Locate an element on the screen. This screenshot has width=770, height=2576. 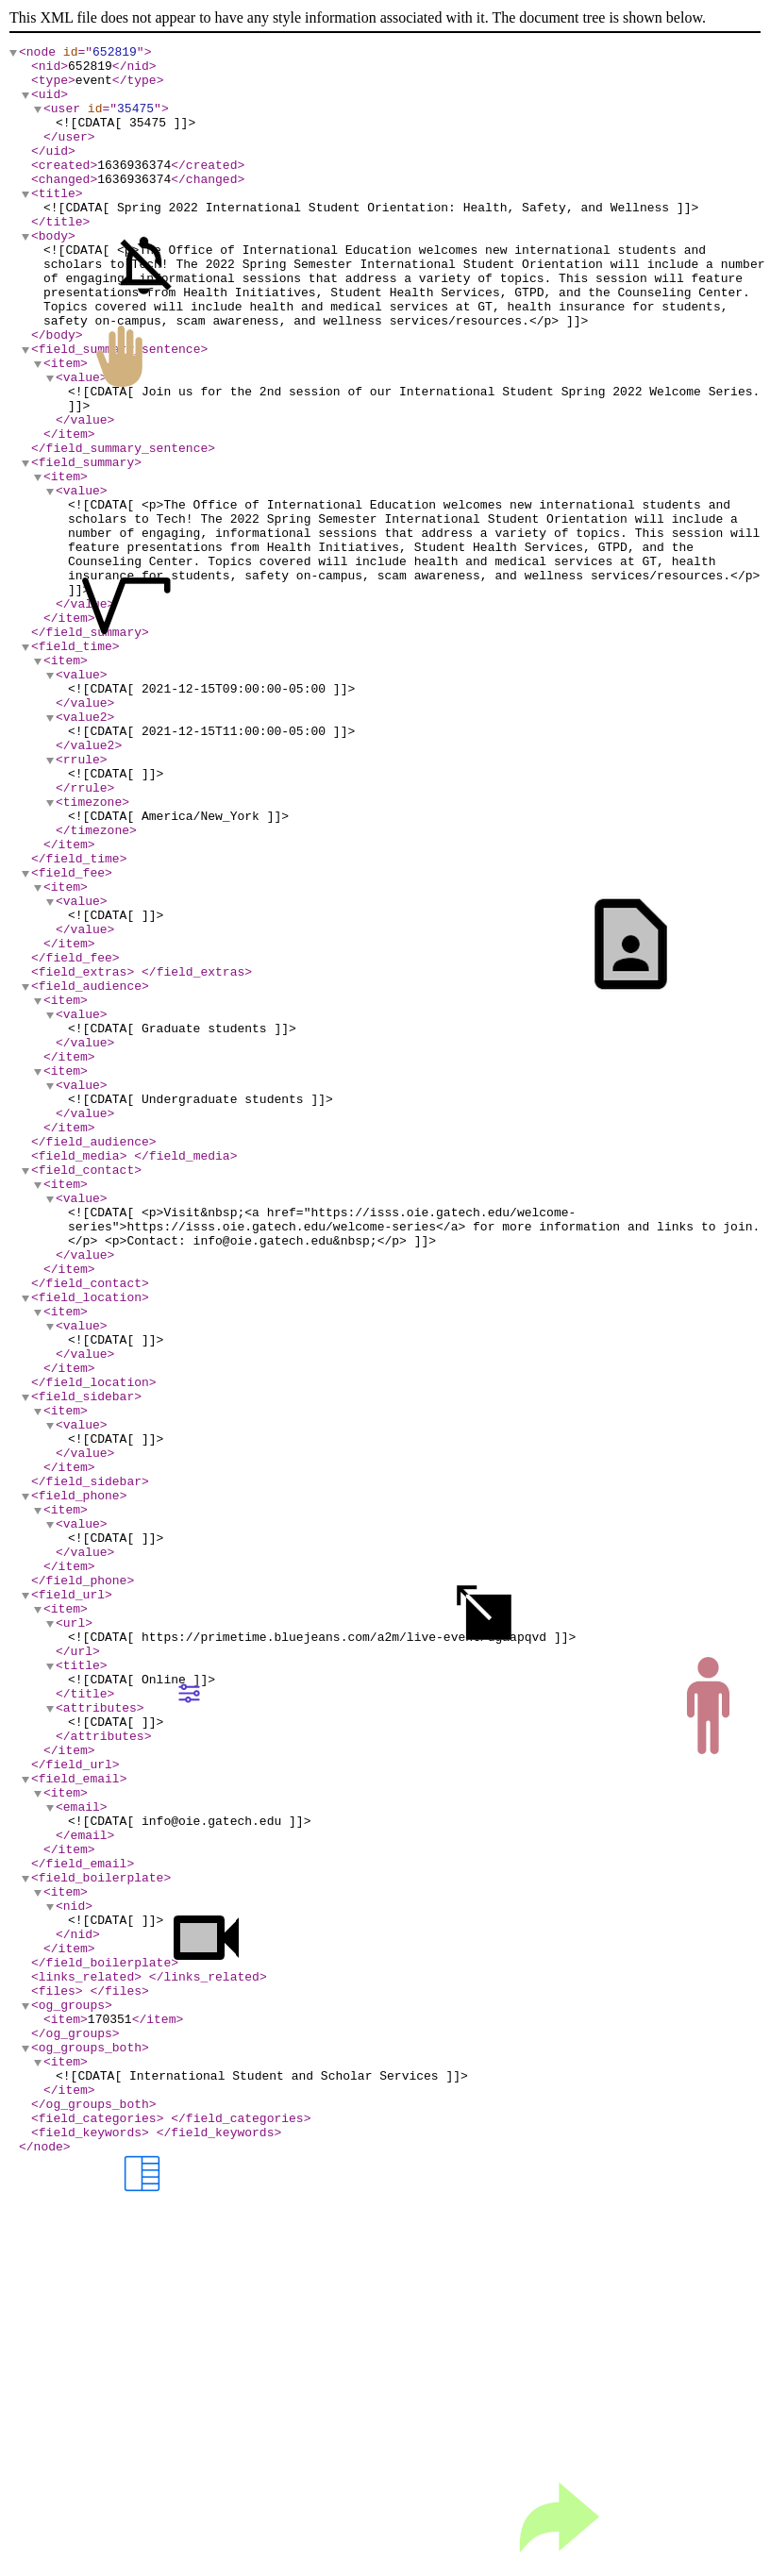
navigate to previous screen or parent folder is located at coordinates (484, 1613).